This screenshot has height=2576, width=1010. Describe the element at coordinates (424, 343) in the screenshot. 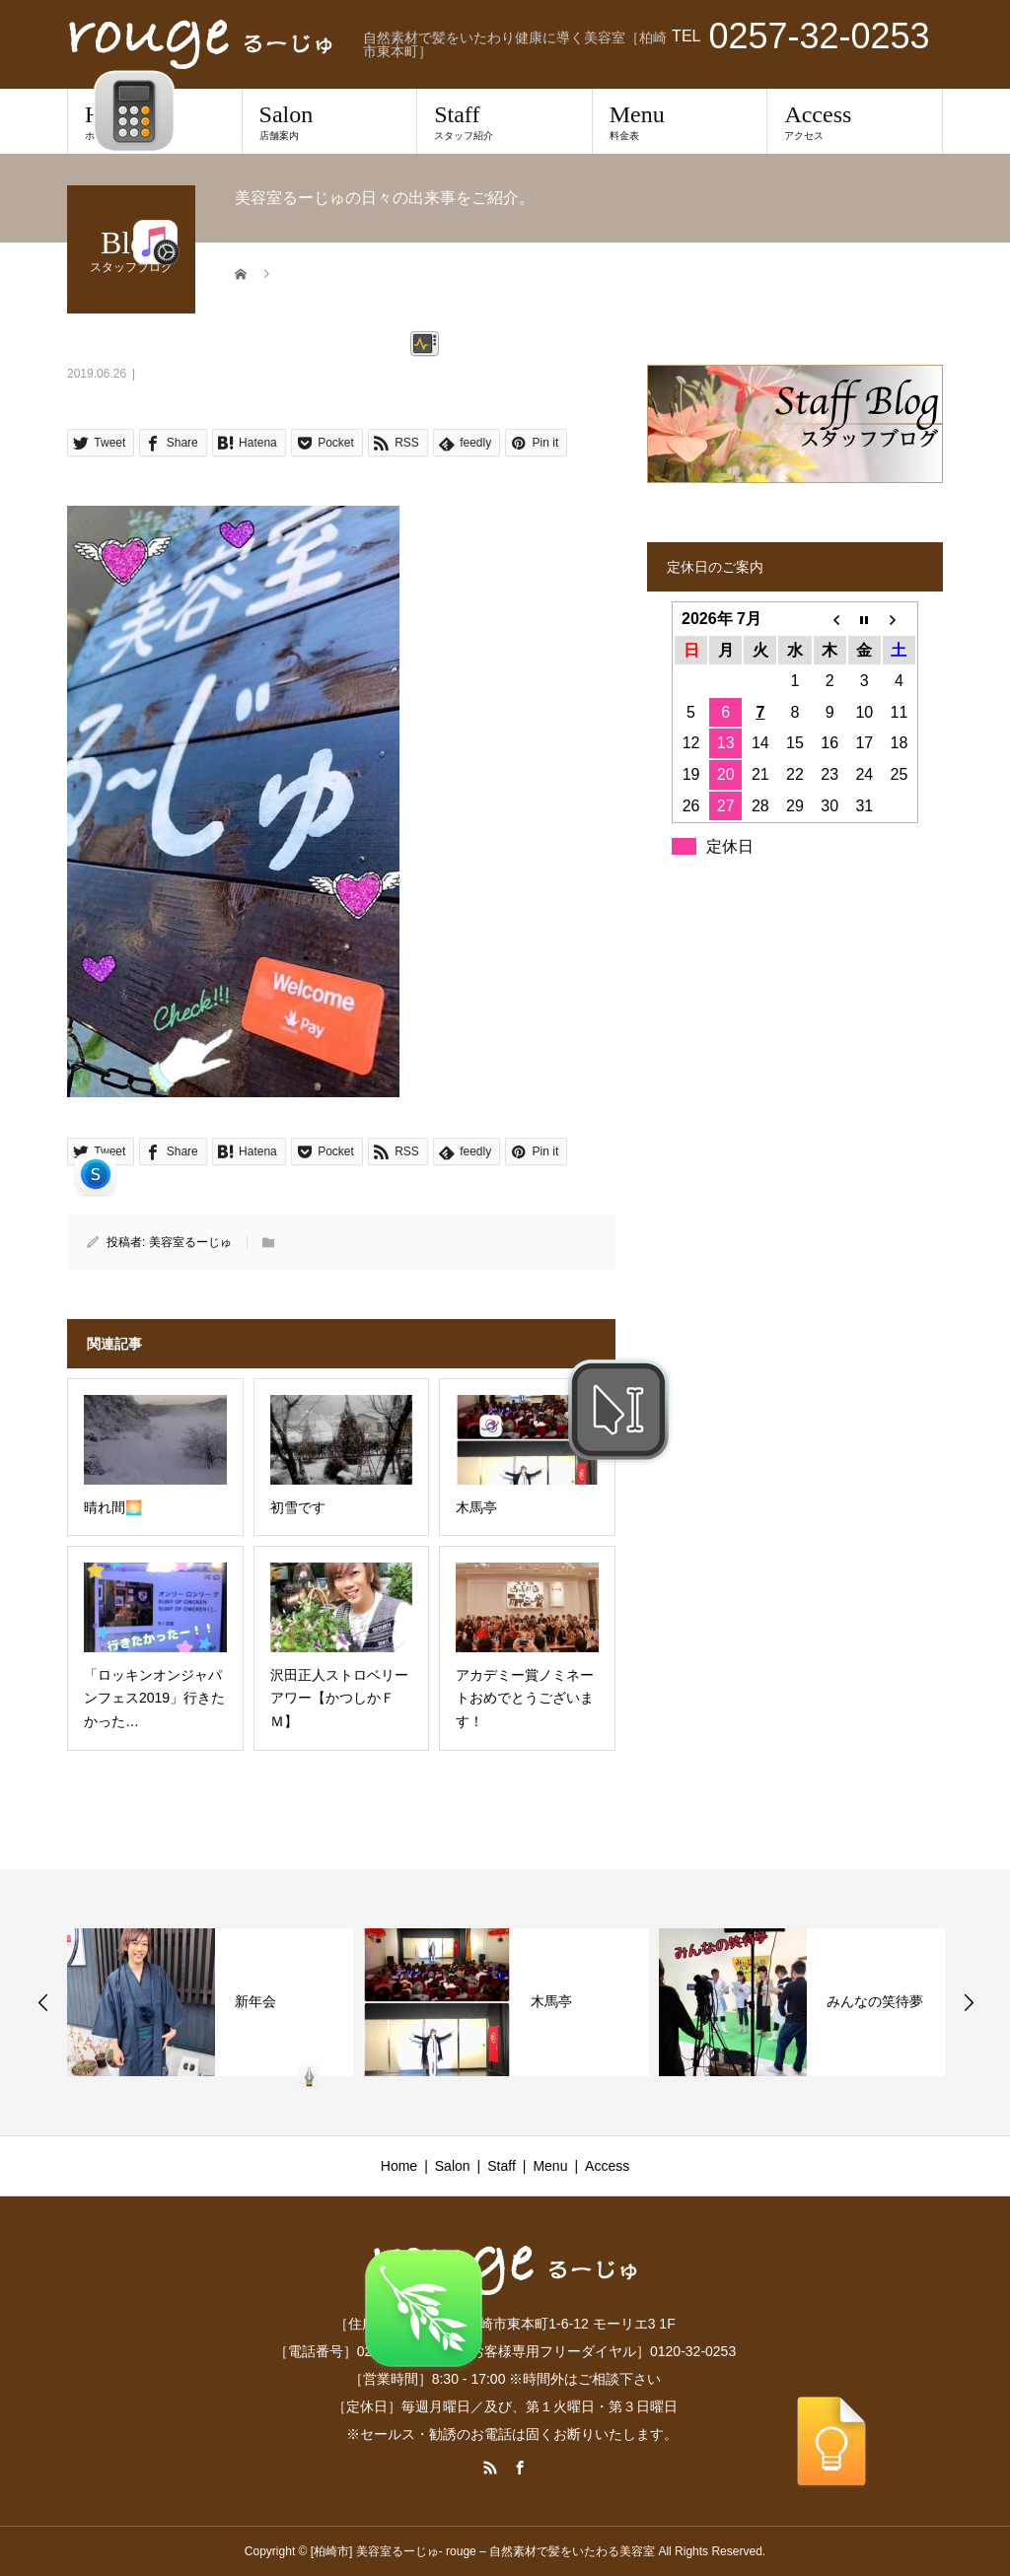

I see `open system monitor to view CPU and memory usage` at that location.